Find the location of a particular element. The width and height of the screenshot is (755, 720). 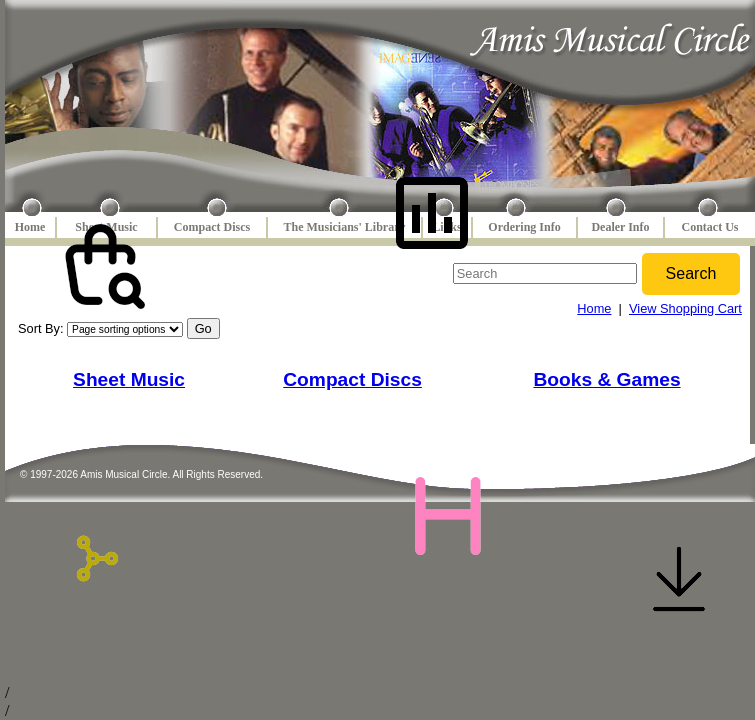

select or switch AI model is located at coordinates (97, 558).